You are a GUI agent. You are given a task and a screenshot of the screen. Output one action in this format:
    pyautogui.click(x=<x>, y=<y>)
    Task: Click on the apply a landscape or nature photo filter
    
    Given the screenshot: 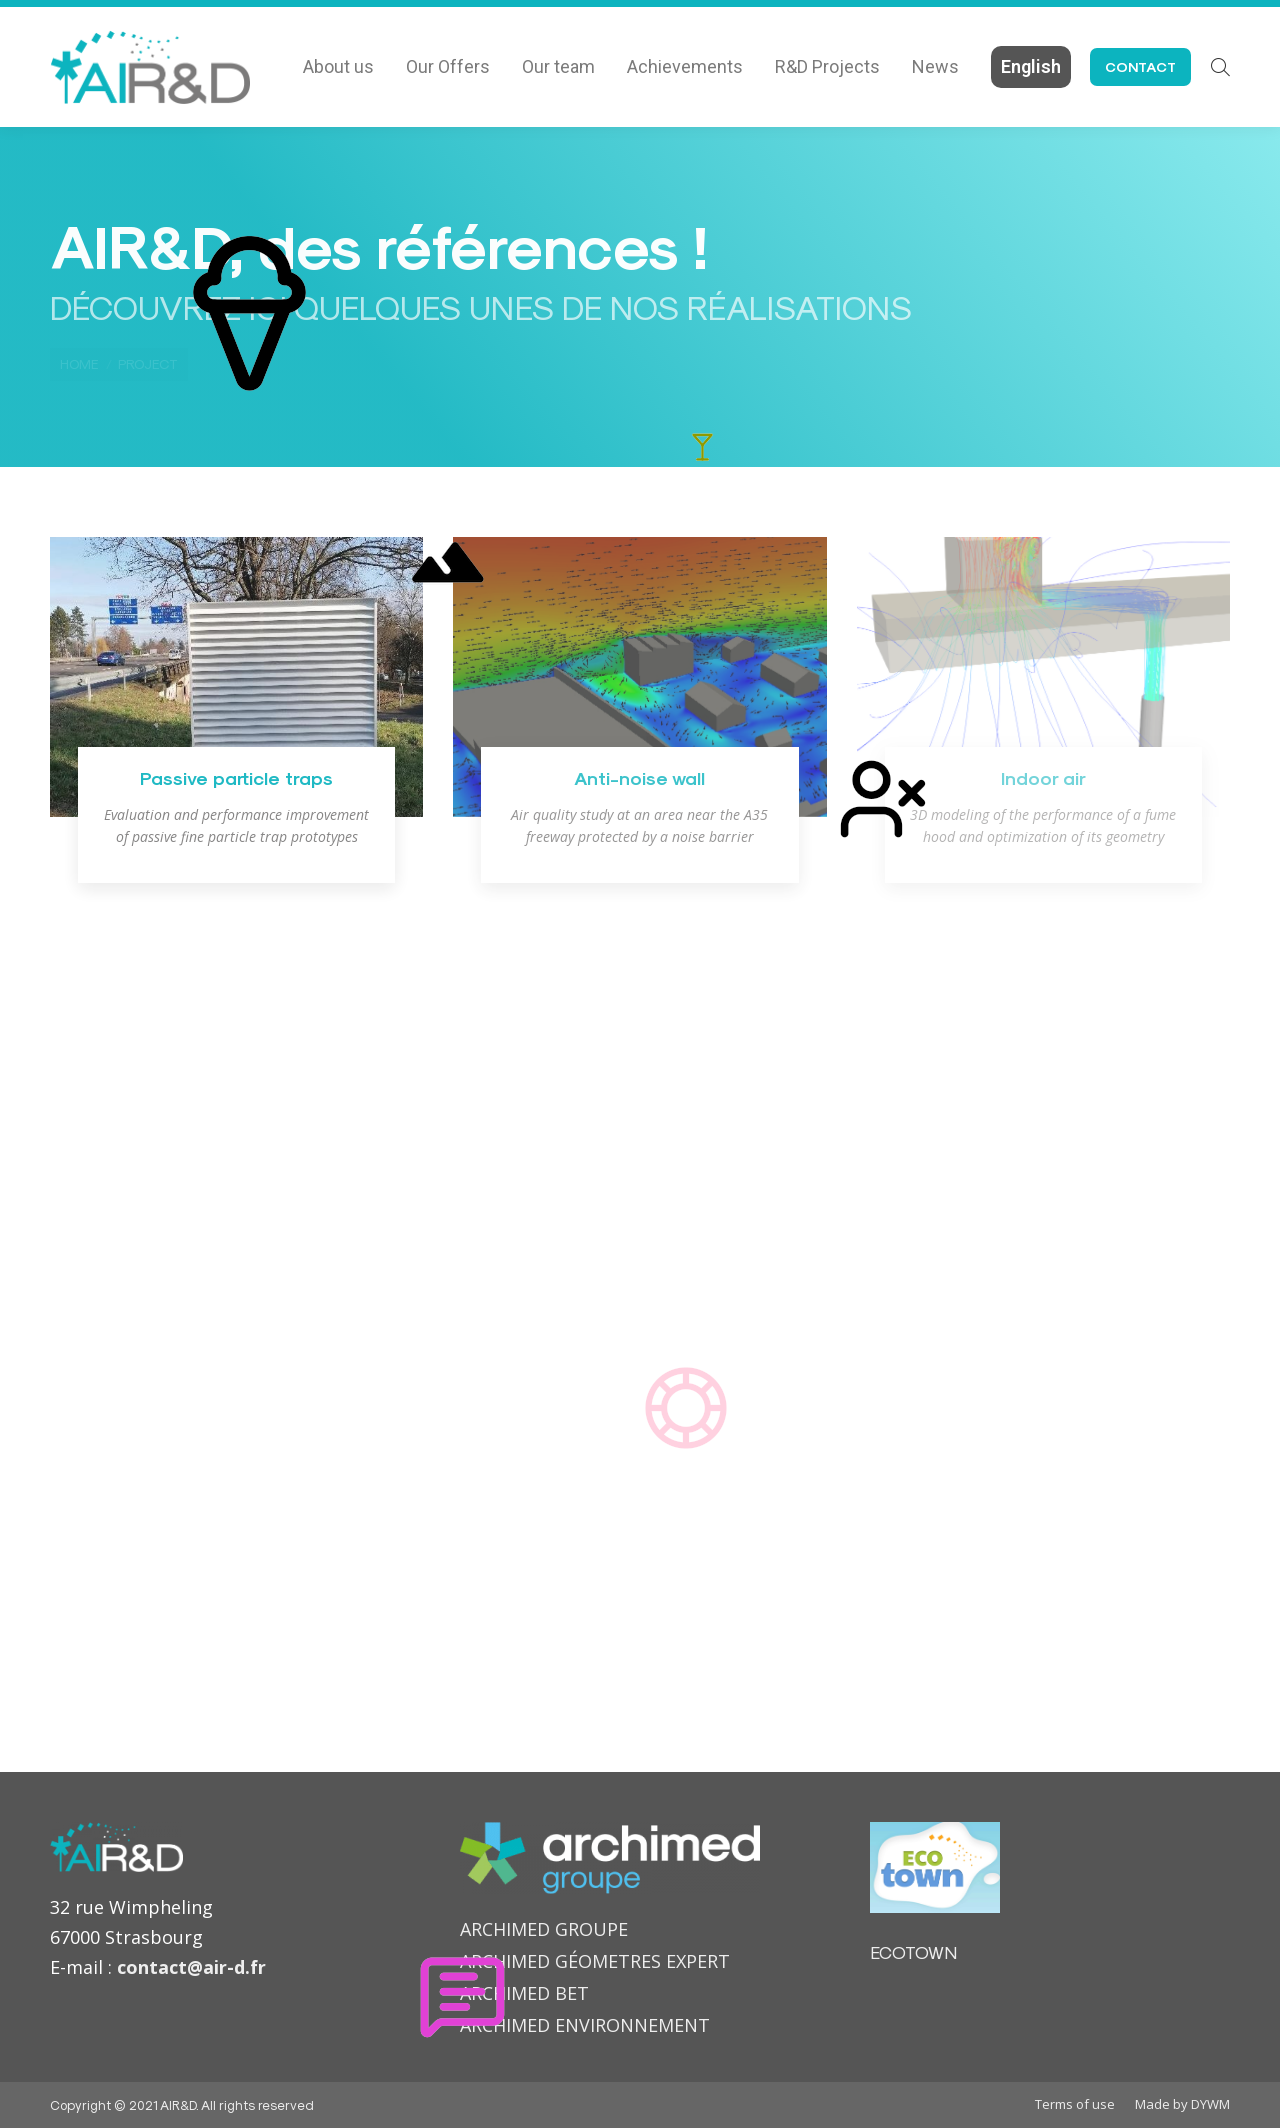 What is the action you would take?
    pyautogui.click(x=448, y=561)
    